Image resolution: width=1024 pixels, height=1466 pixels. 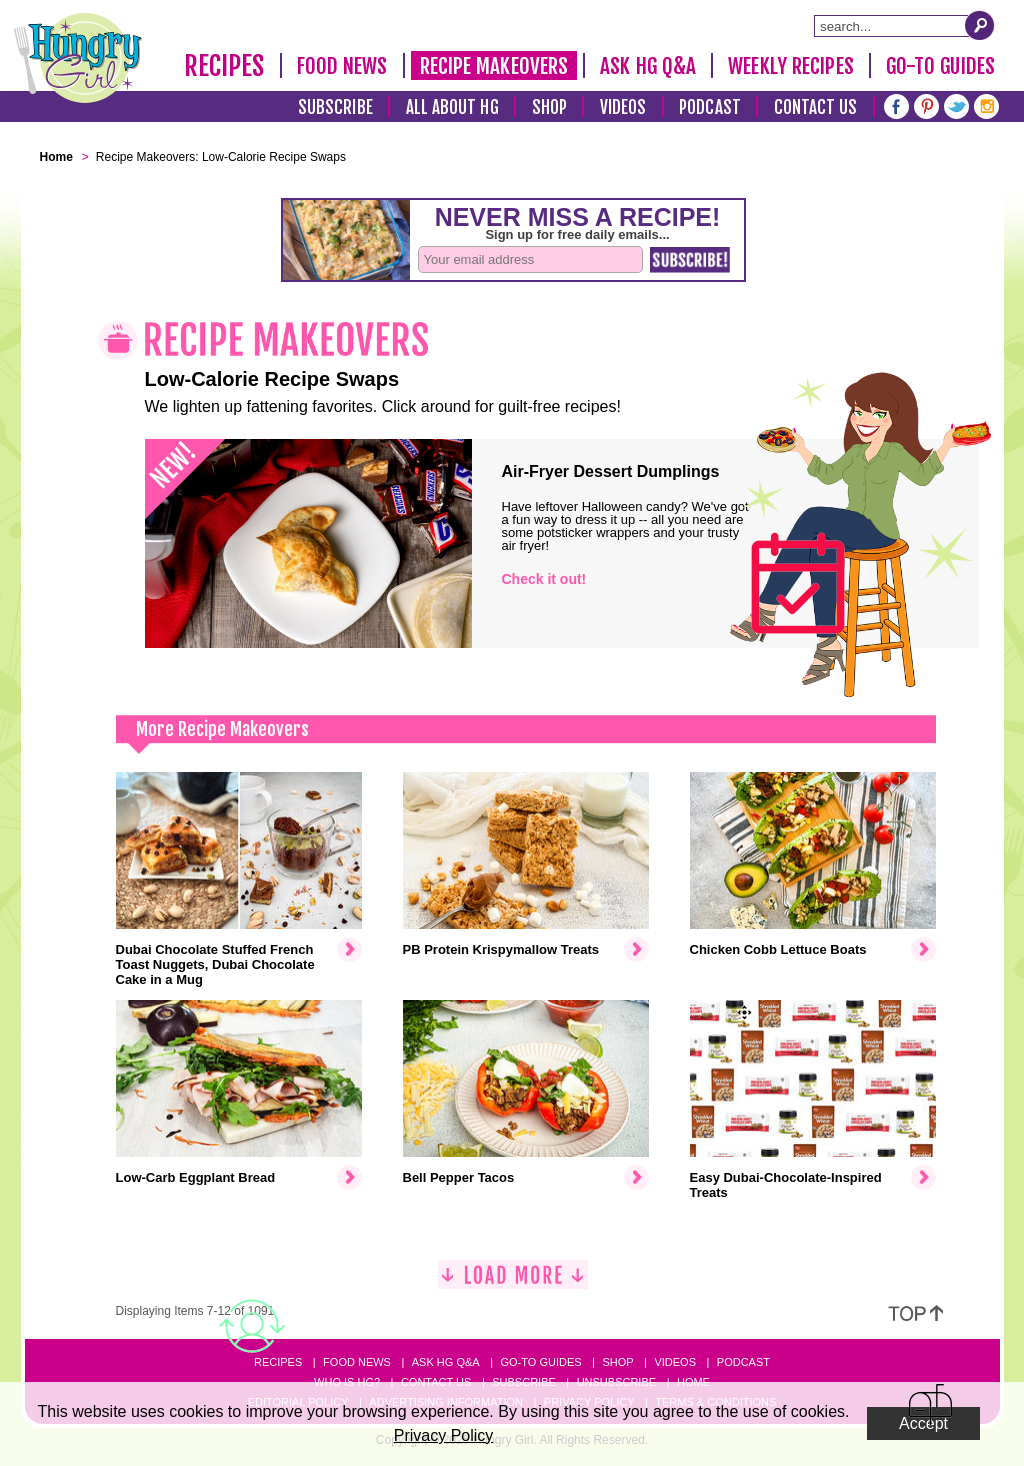 I want to click on access your mailbox or inbox, so click(x=930, y=1405).